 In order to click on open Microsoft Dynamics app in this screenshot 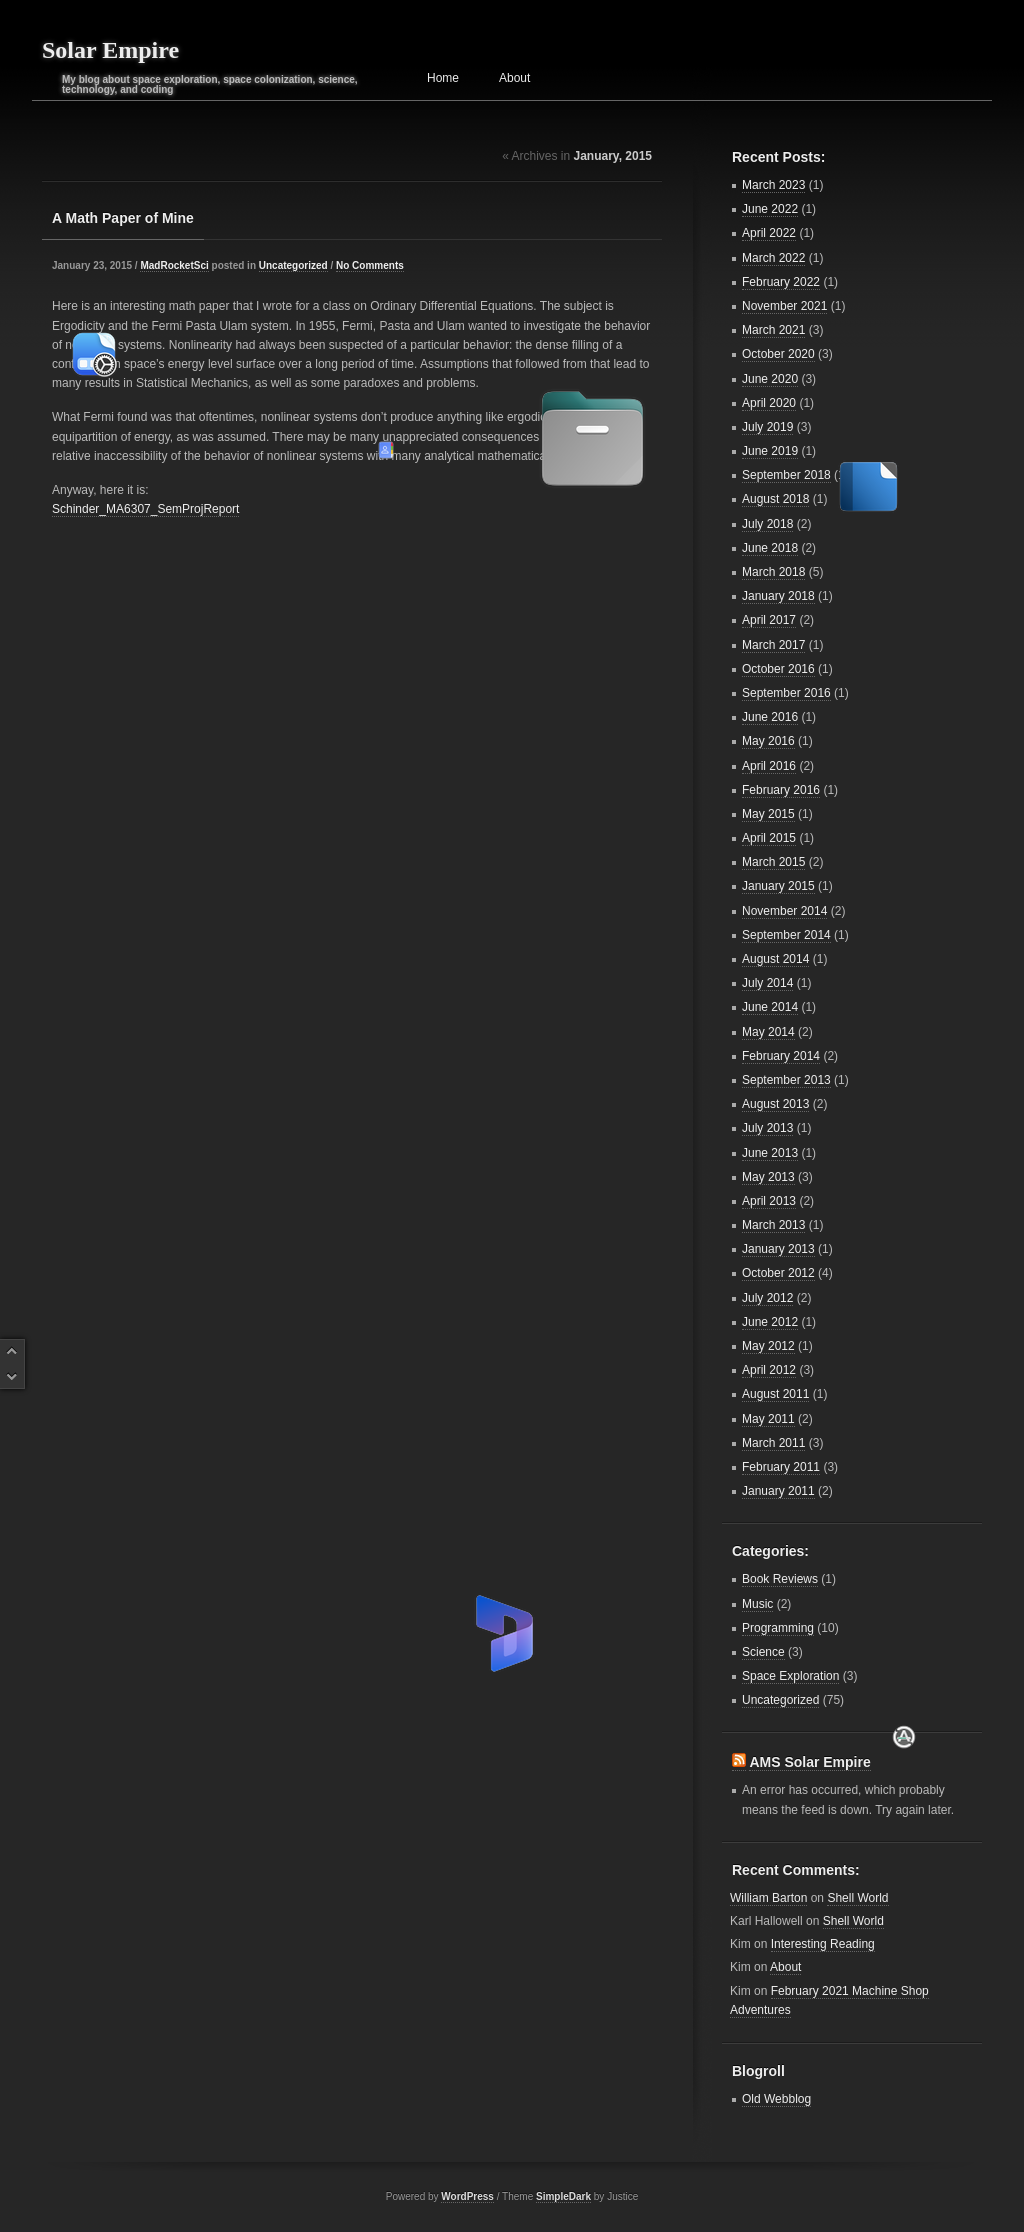, I will do `click(505, 1633)`.